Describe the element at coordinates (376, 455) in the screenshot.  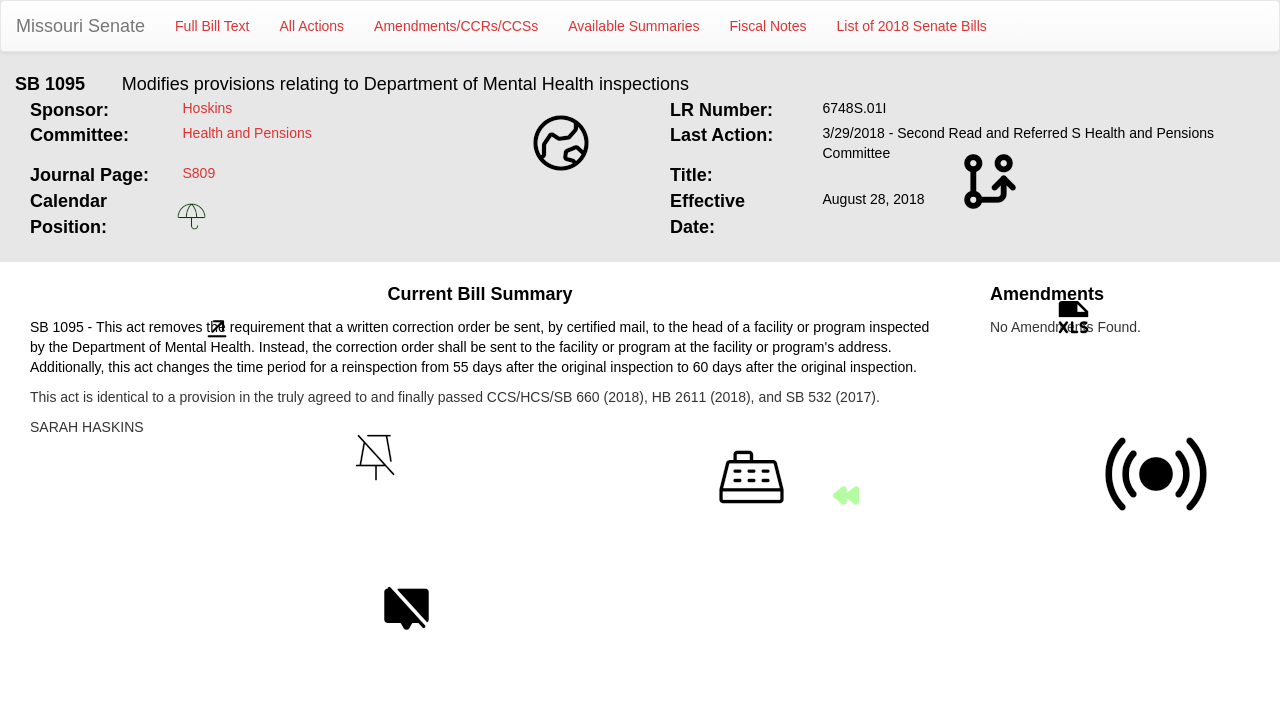
I see `unpin this item` at that location.